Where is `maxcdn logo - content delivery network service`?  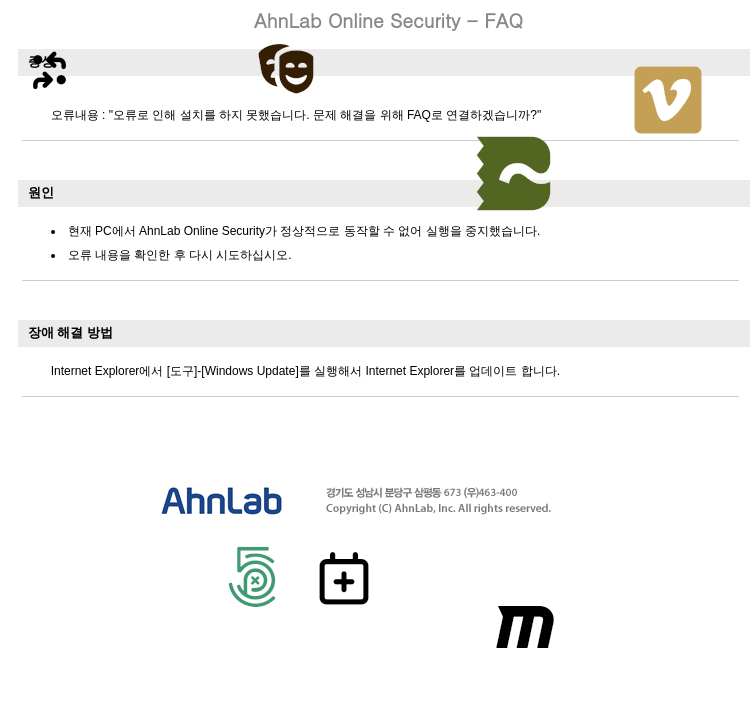 maxcdn logo - content delivery network service is located at coordinates (525, 627).